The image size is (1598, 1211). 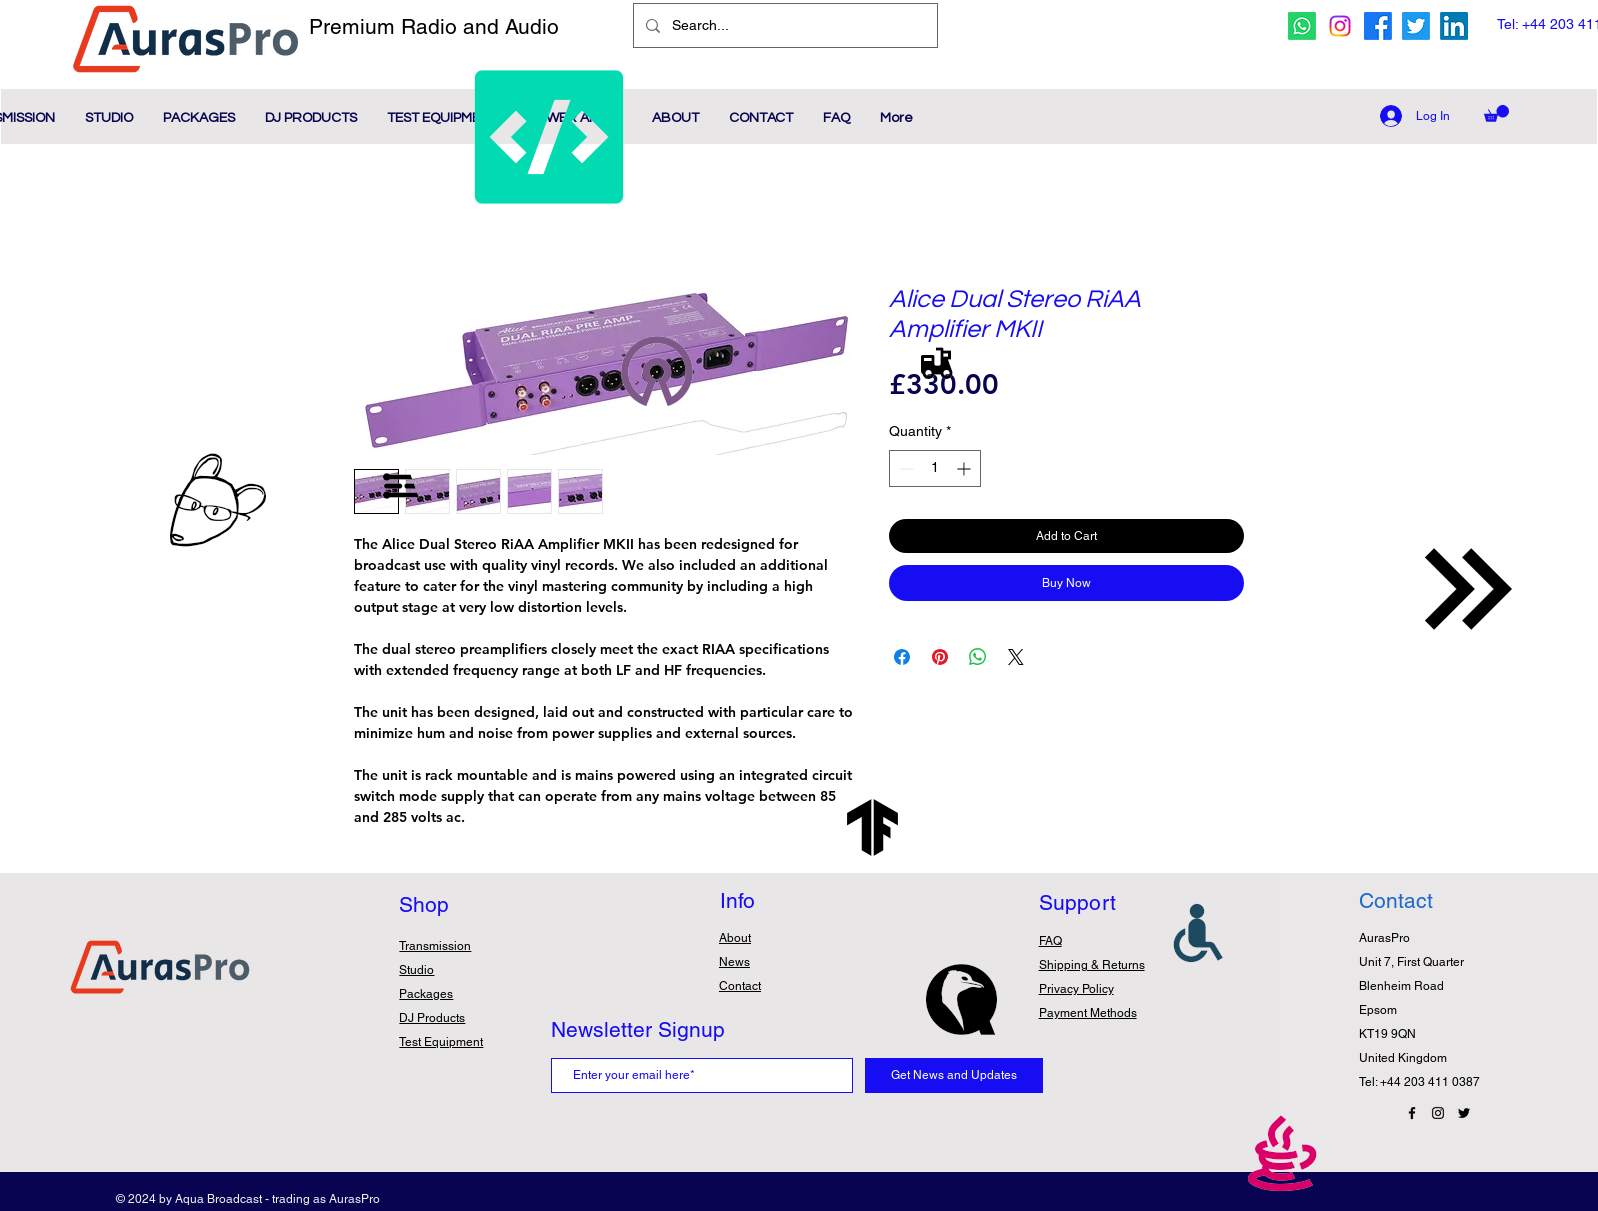 I want to click on QEMU virtualization software logo, so click(x=961, y=999).